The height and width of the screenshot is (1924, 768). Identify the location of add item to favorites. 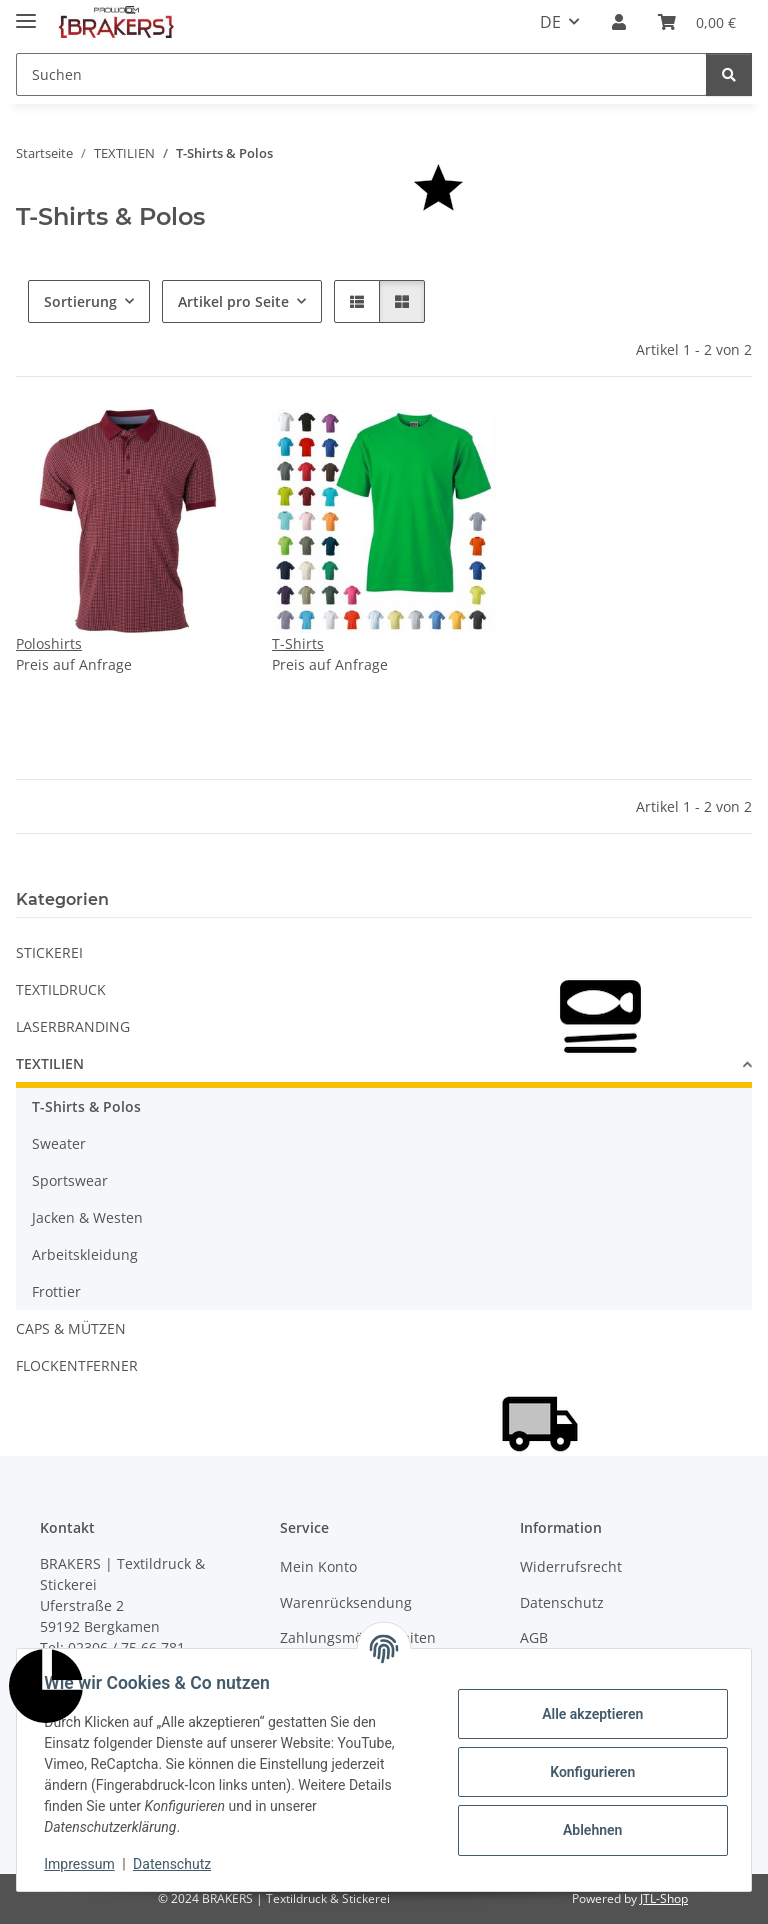
(438, 188).